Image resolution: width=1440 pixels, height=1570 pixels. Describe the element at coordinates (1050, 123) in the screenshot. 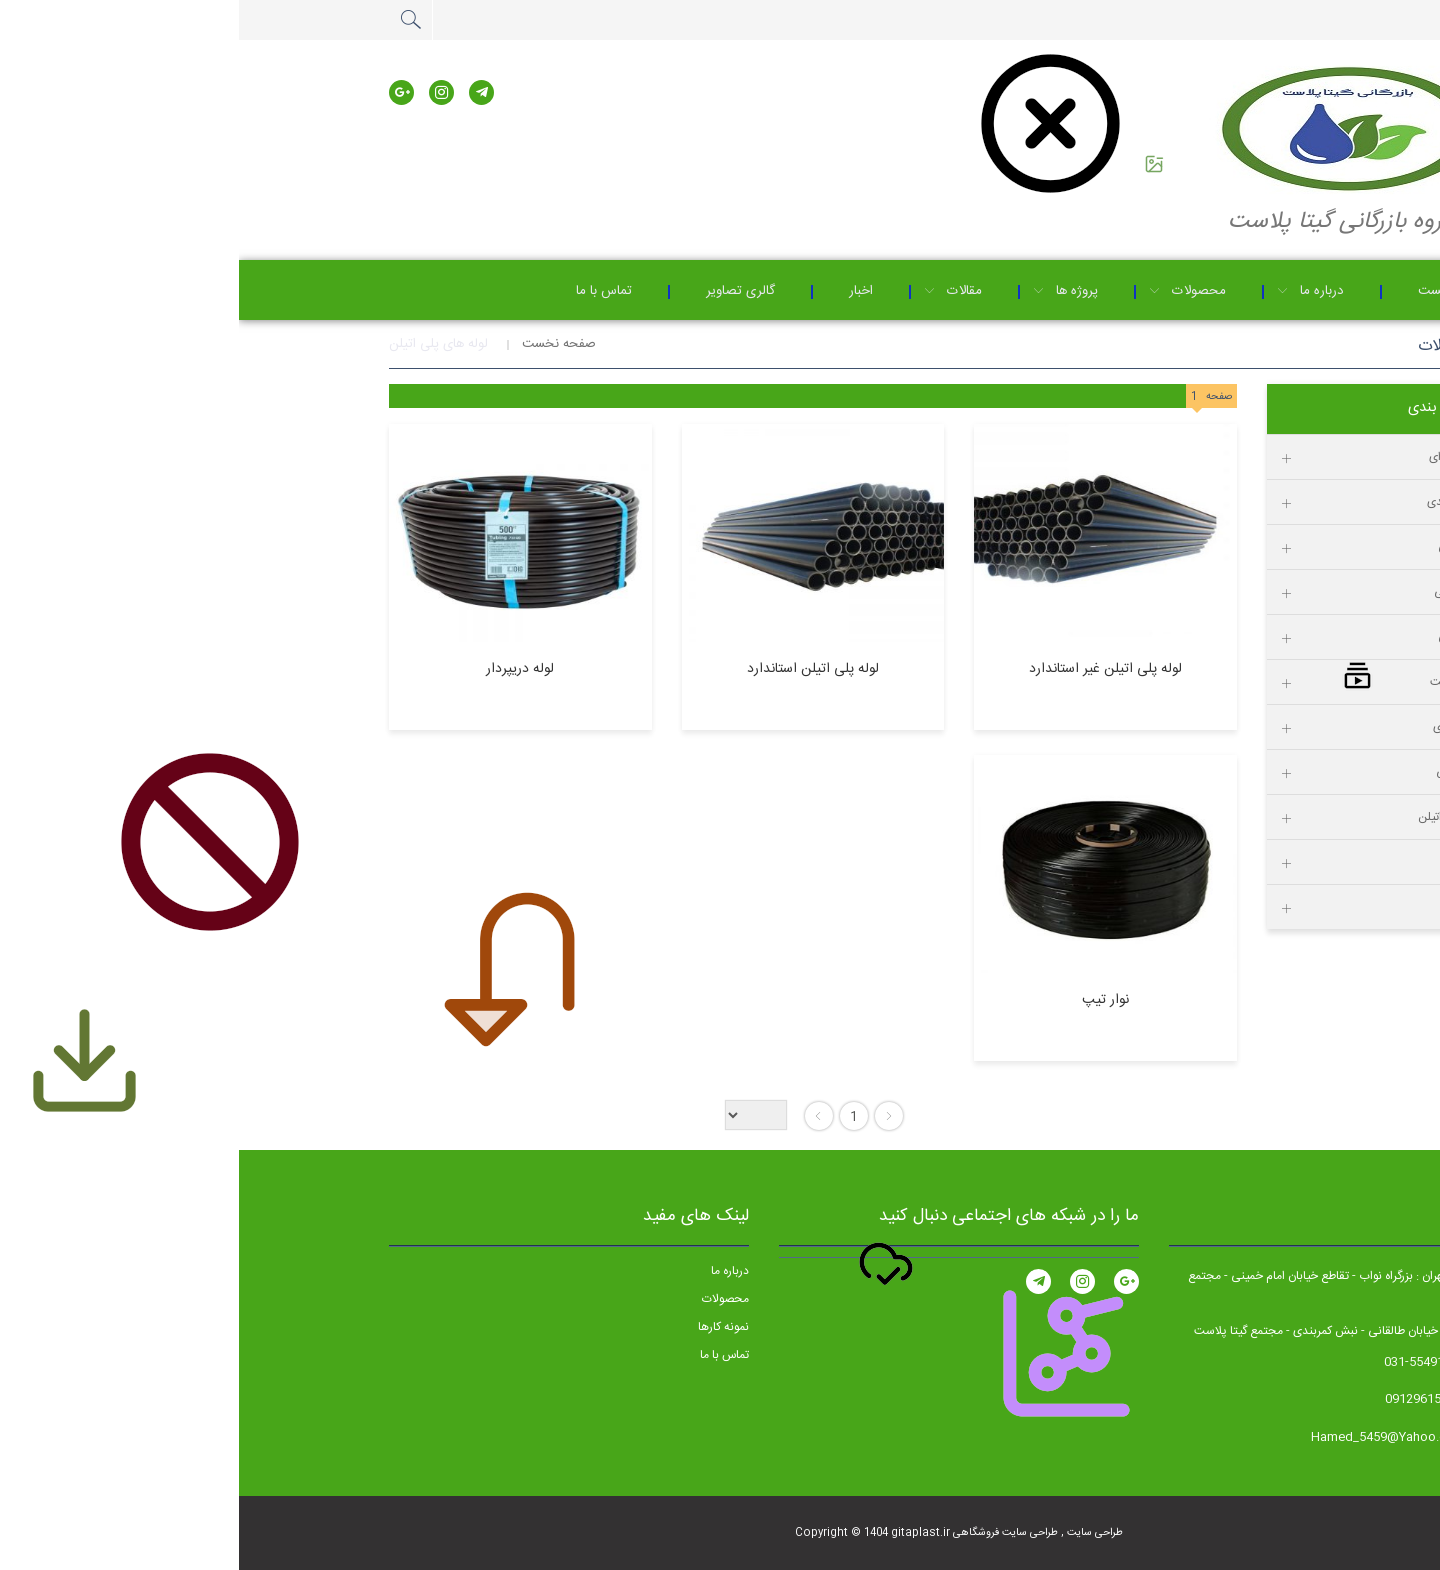

I see `close or dismiss a dialog` at that location.